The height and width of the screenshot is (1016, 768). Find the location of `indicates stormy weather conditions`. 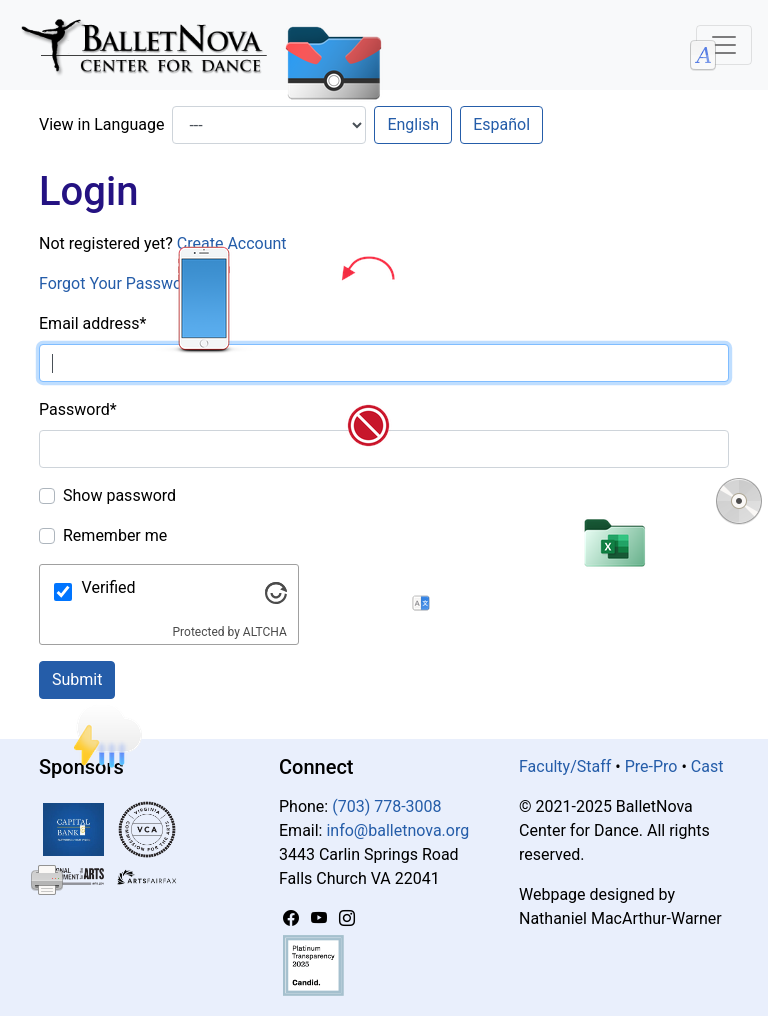

indicates stormy weather conditions is located at coordinates (108, 735).